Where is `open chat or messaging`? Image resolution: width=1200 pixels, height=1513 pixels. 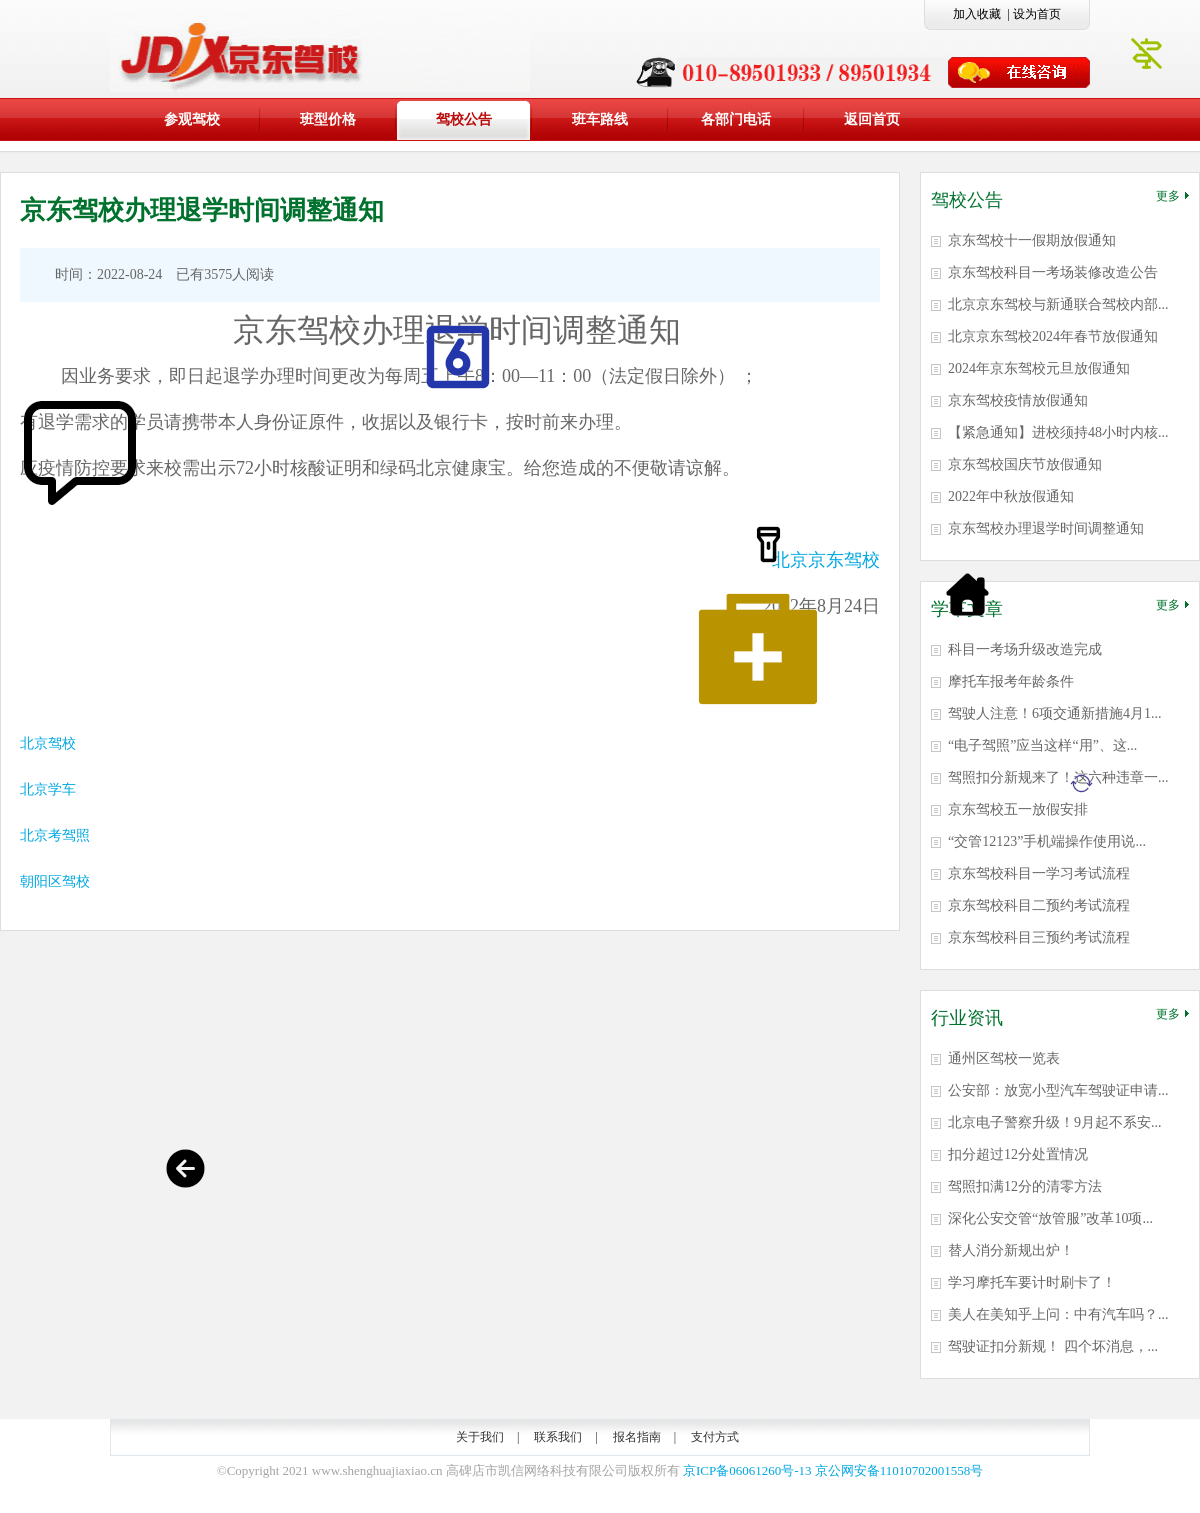
open chat or messaging is located at coordinates (80, 453).